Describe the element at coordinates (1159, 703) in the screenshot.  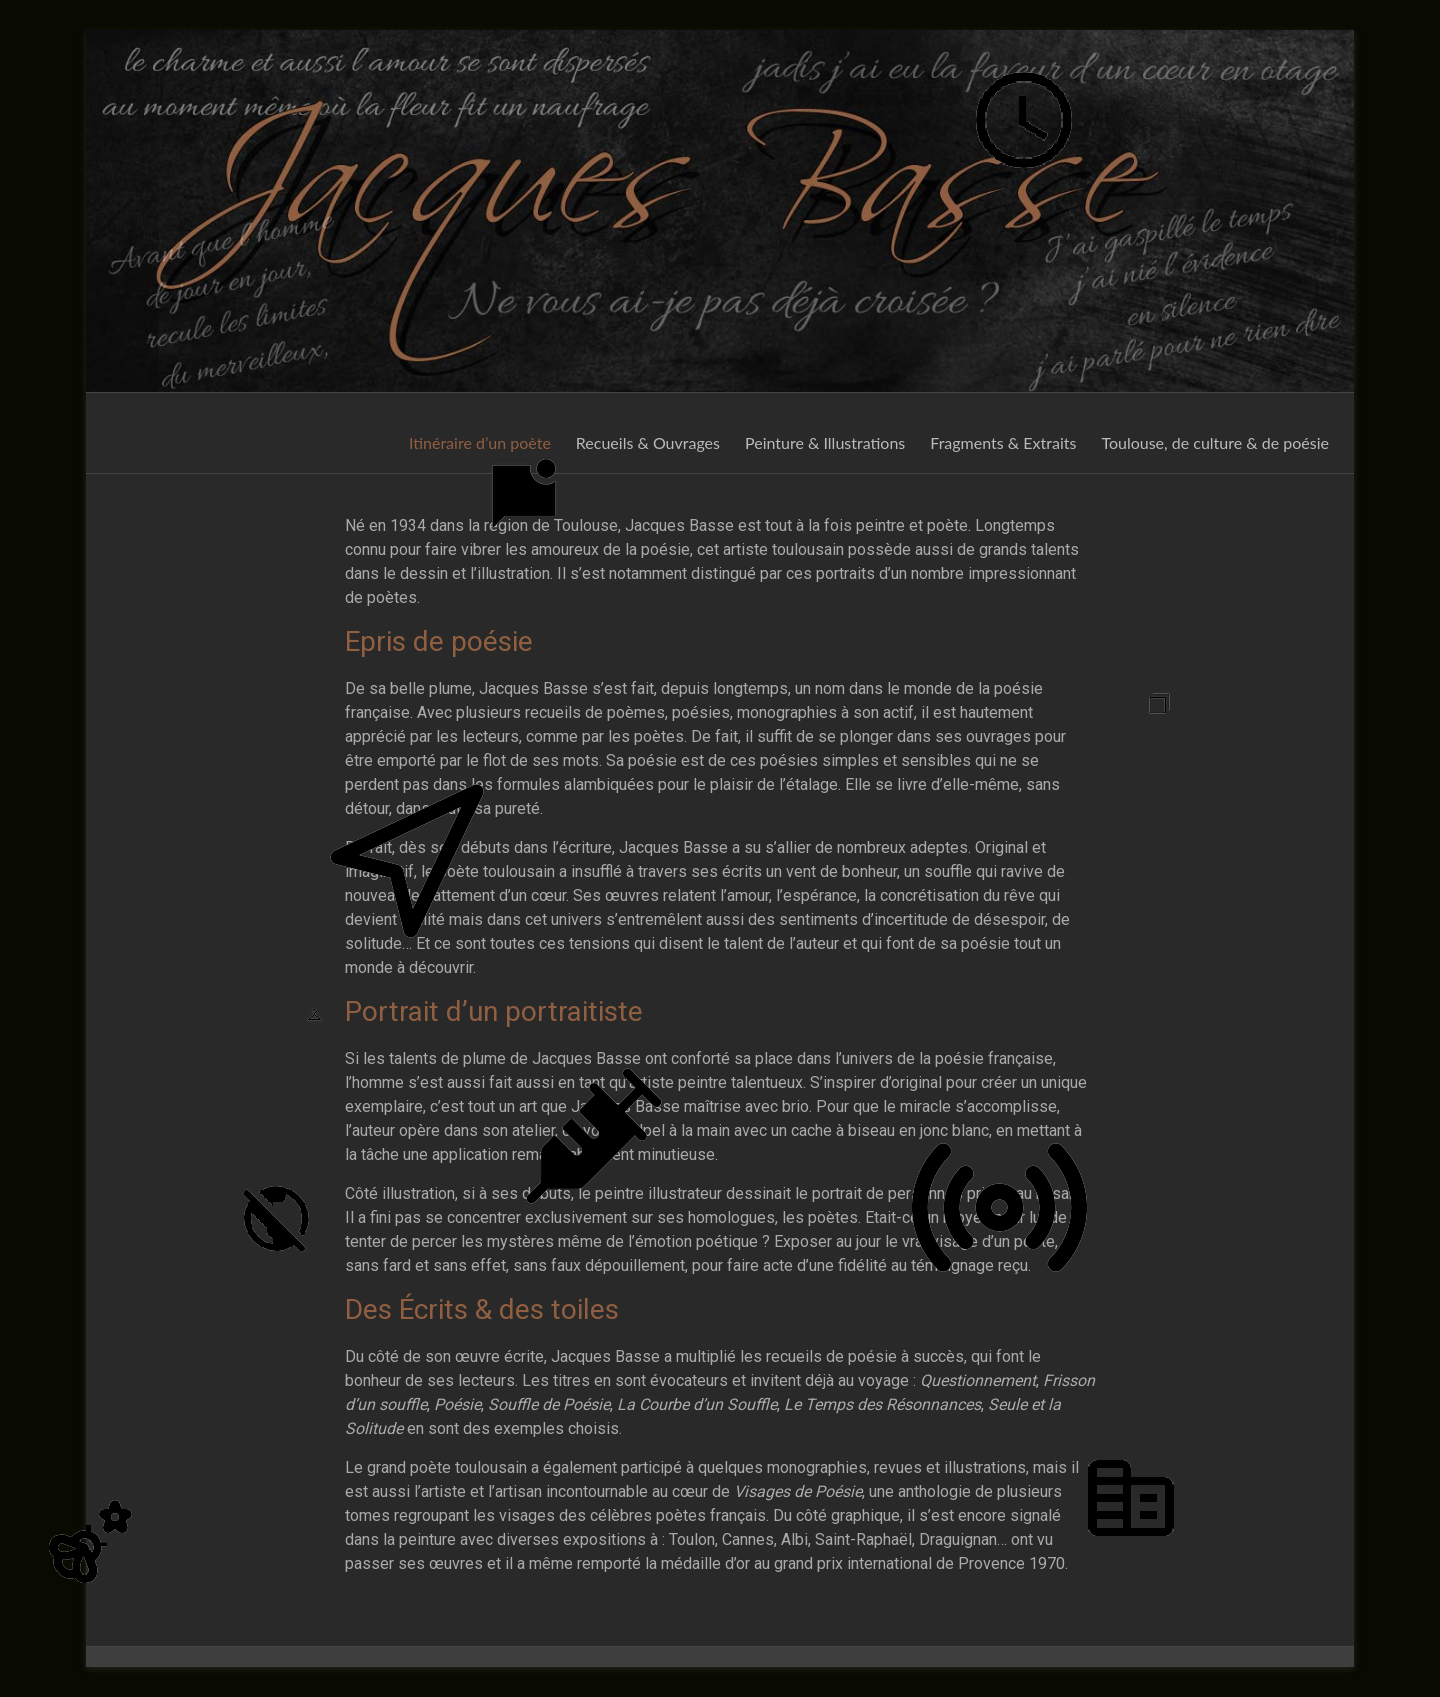
I see `copy to clipboard` at that location.